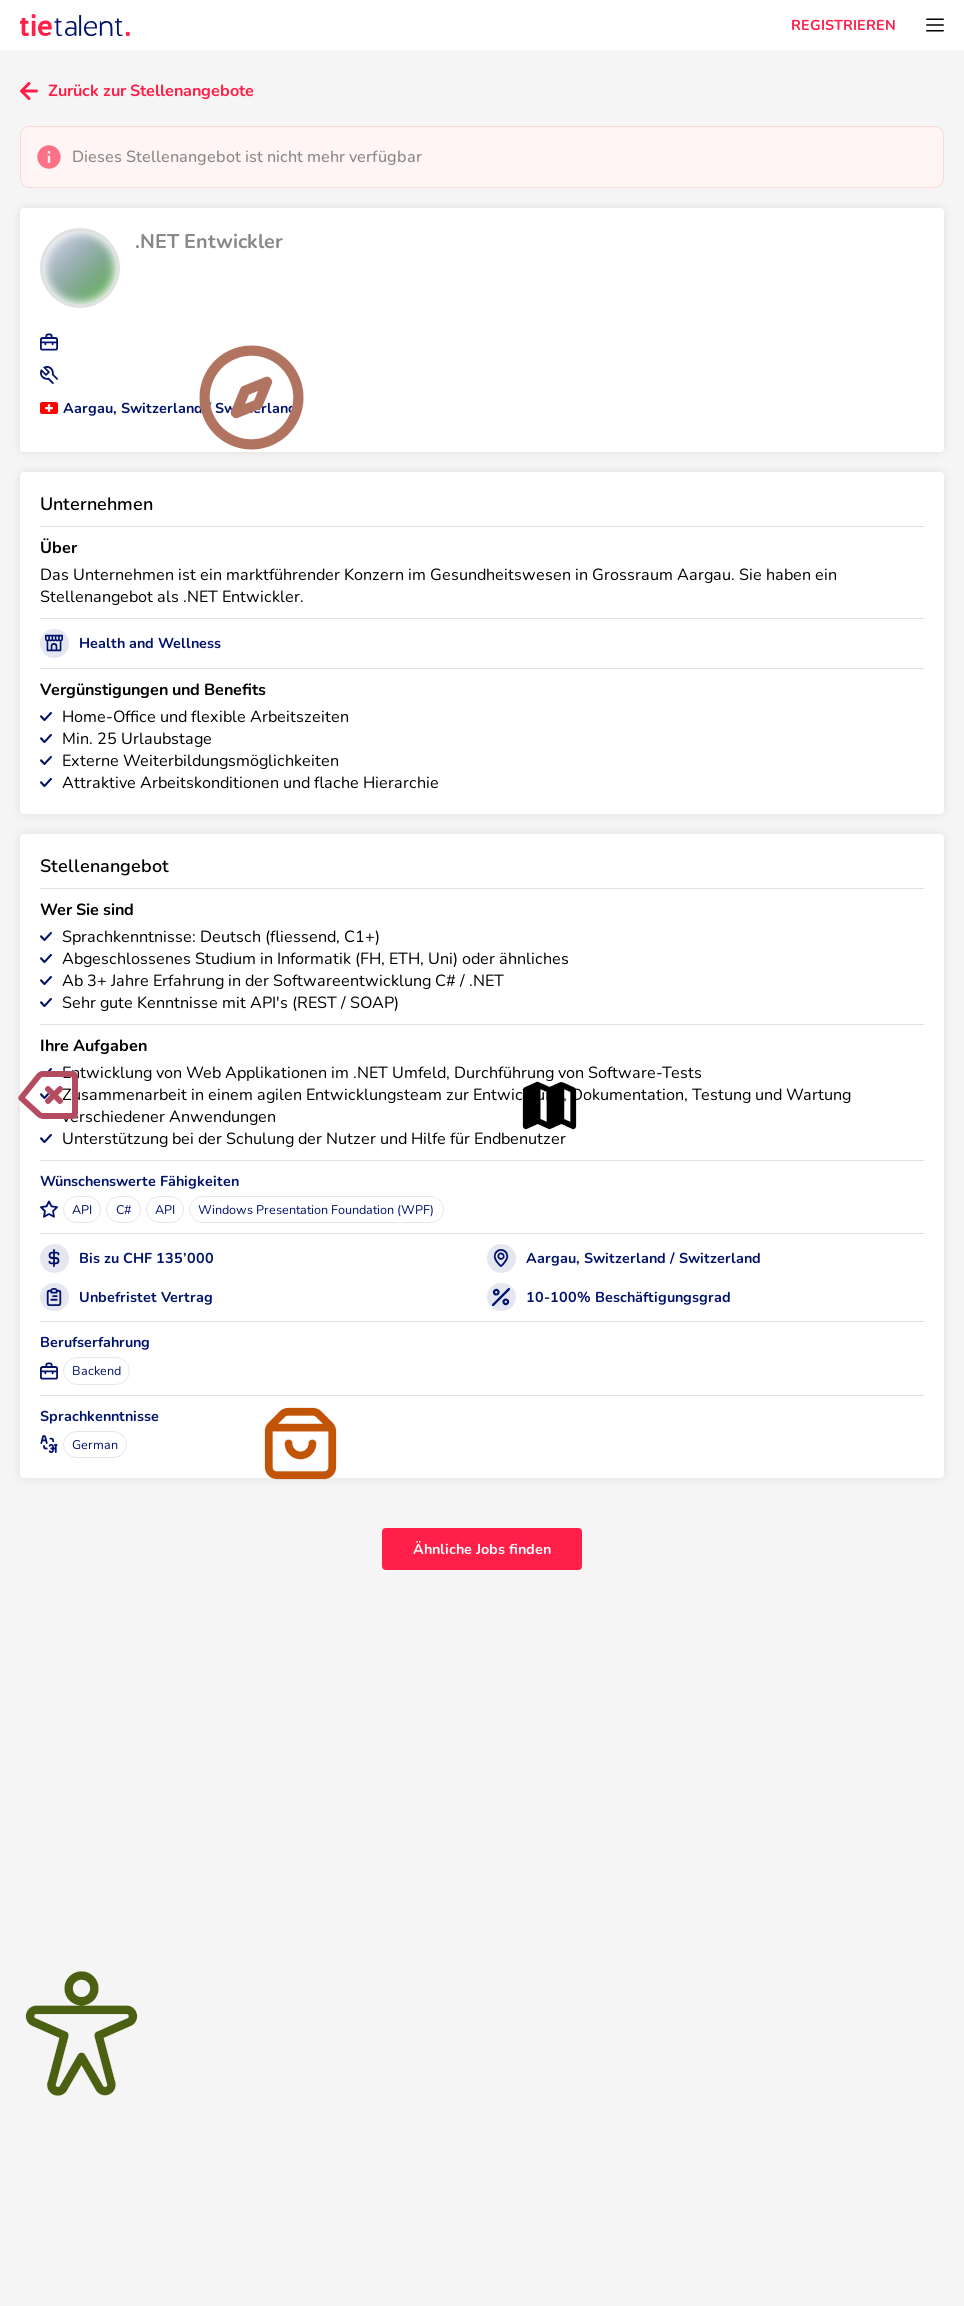 The height and width of the screenshot is (2306, 964). Describe the element at coordinates (251, 397) in the screenshot. I see `access navigation or directional tools` at that location.